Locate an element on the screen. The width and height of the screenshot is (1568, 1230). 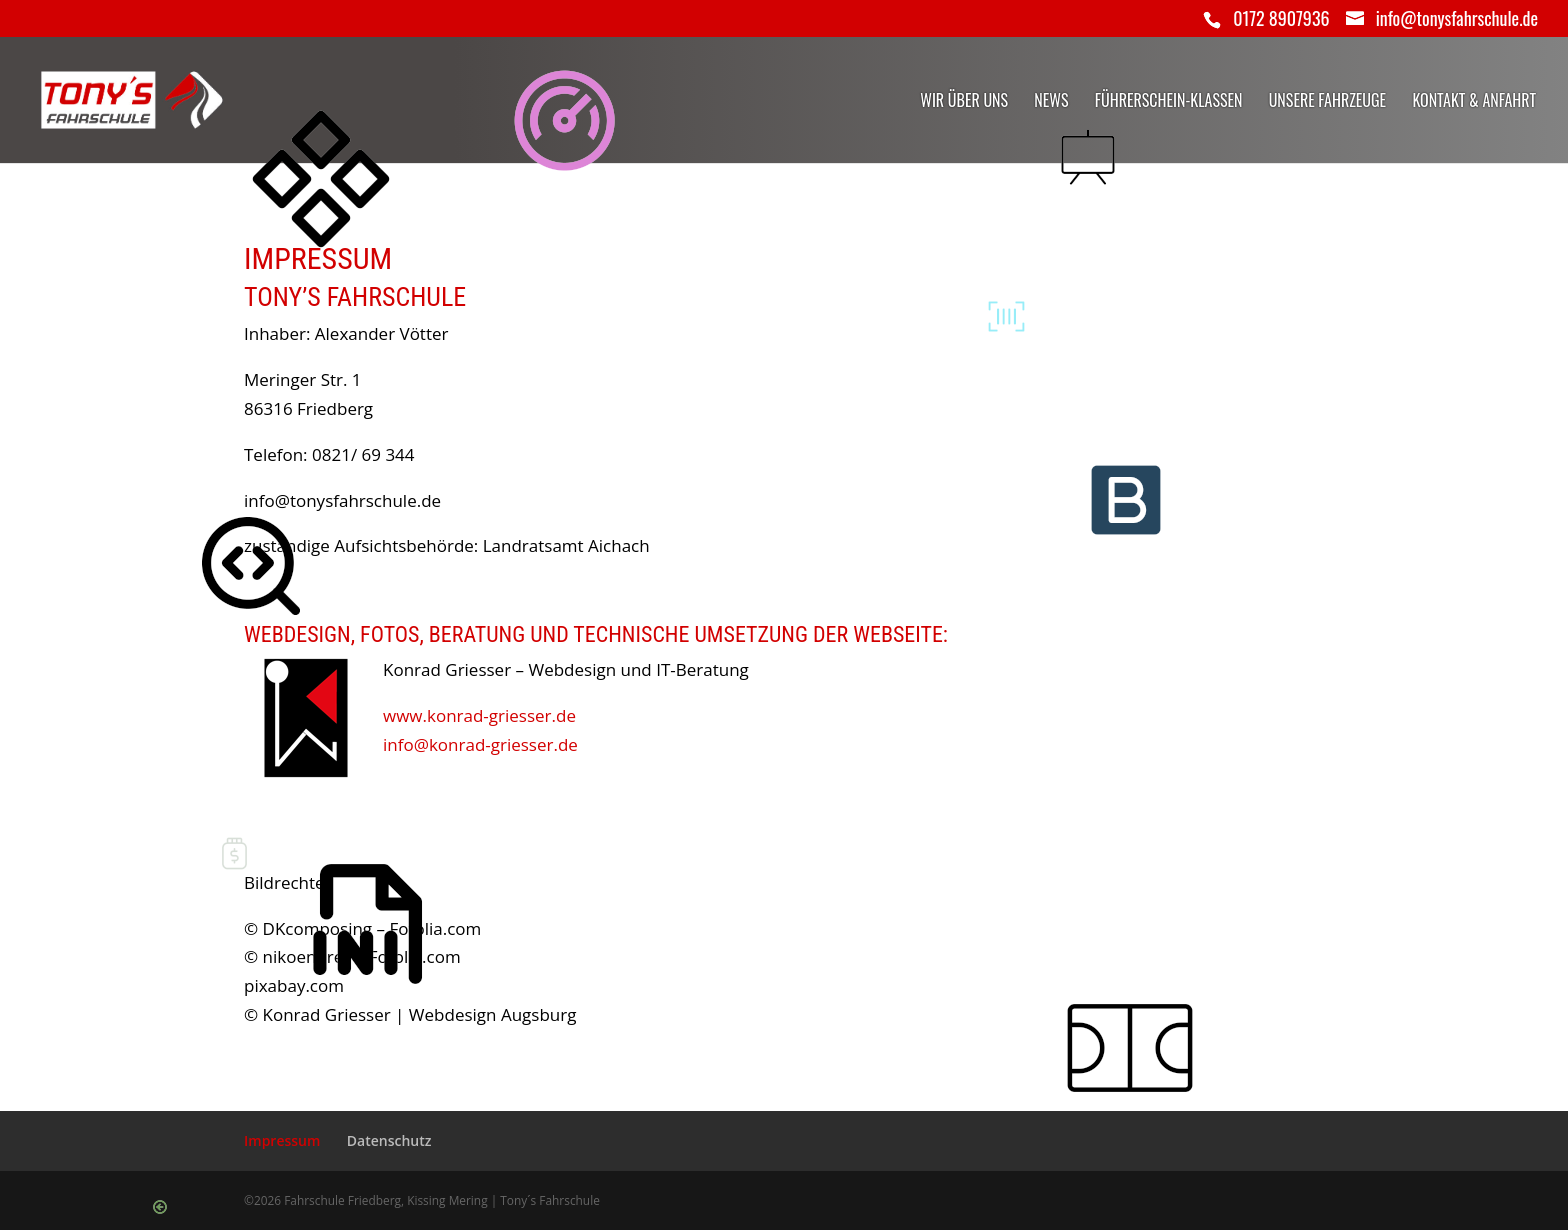
access the dashboard overview is located at coordinates (568, 124).